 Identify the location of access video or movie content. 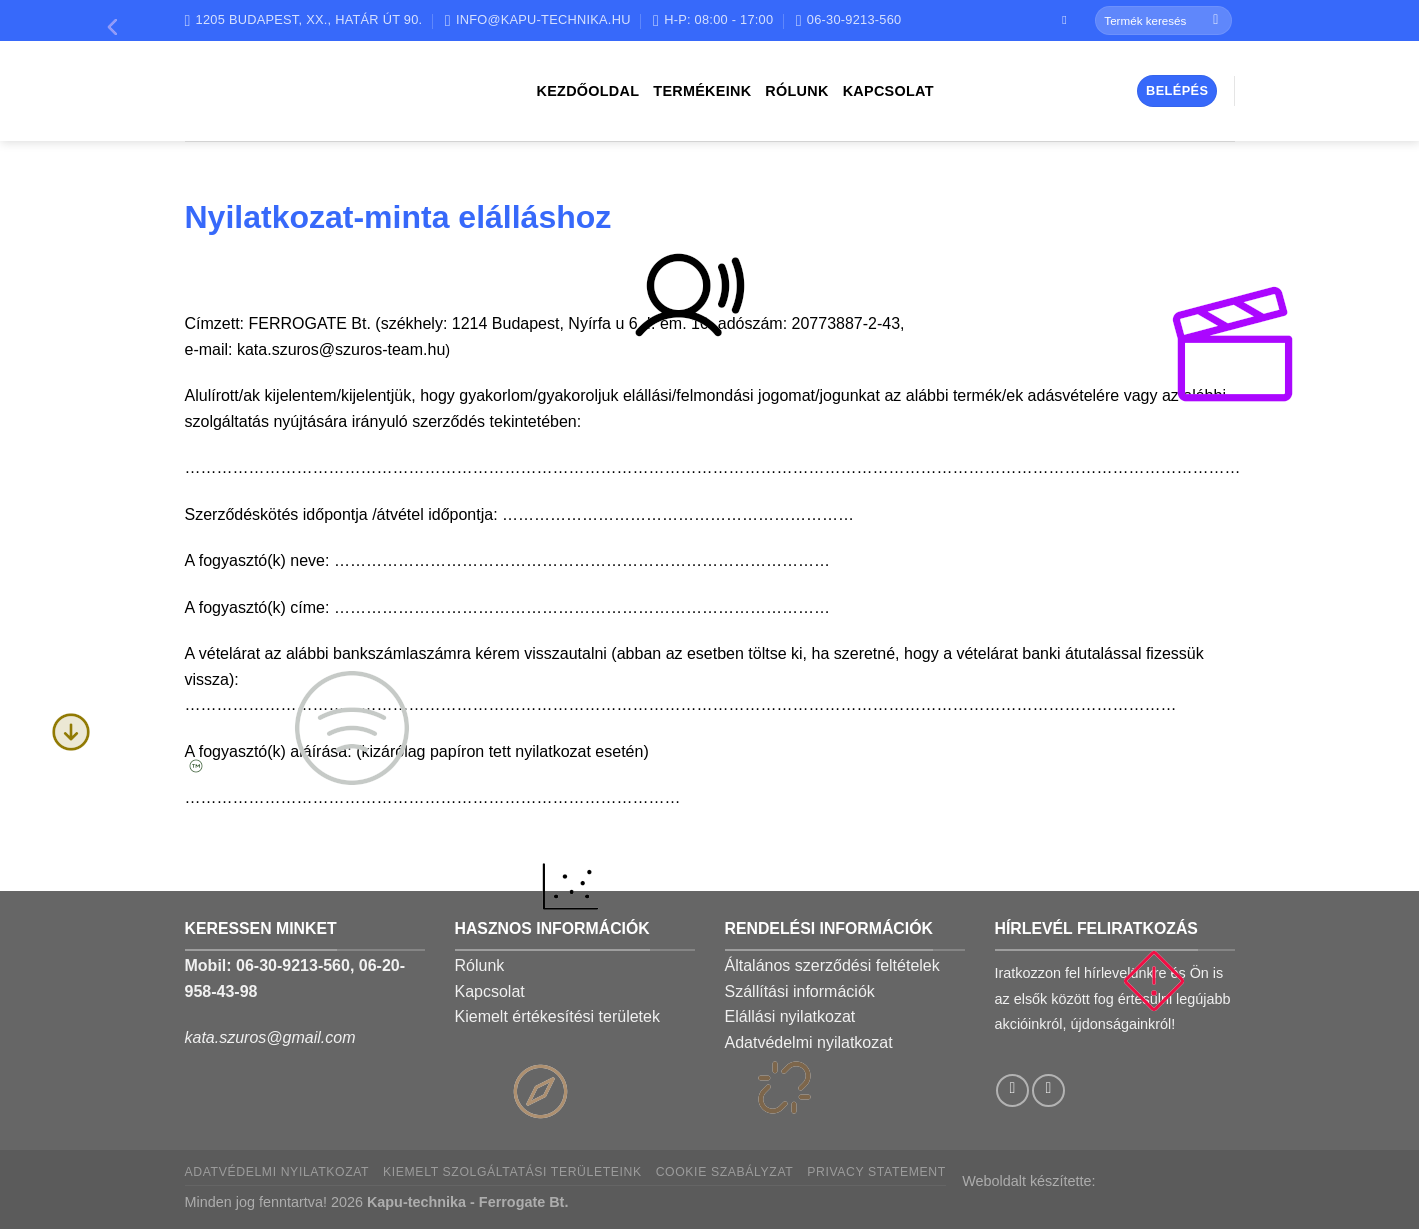
(1235, 349).